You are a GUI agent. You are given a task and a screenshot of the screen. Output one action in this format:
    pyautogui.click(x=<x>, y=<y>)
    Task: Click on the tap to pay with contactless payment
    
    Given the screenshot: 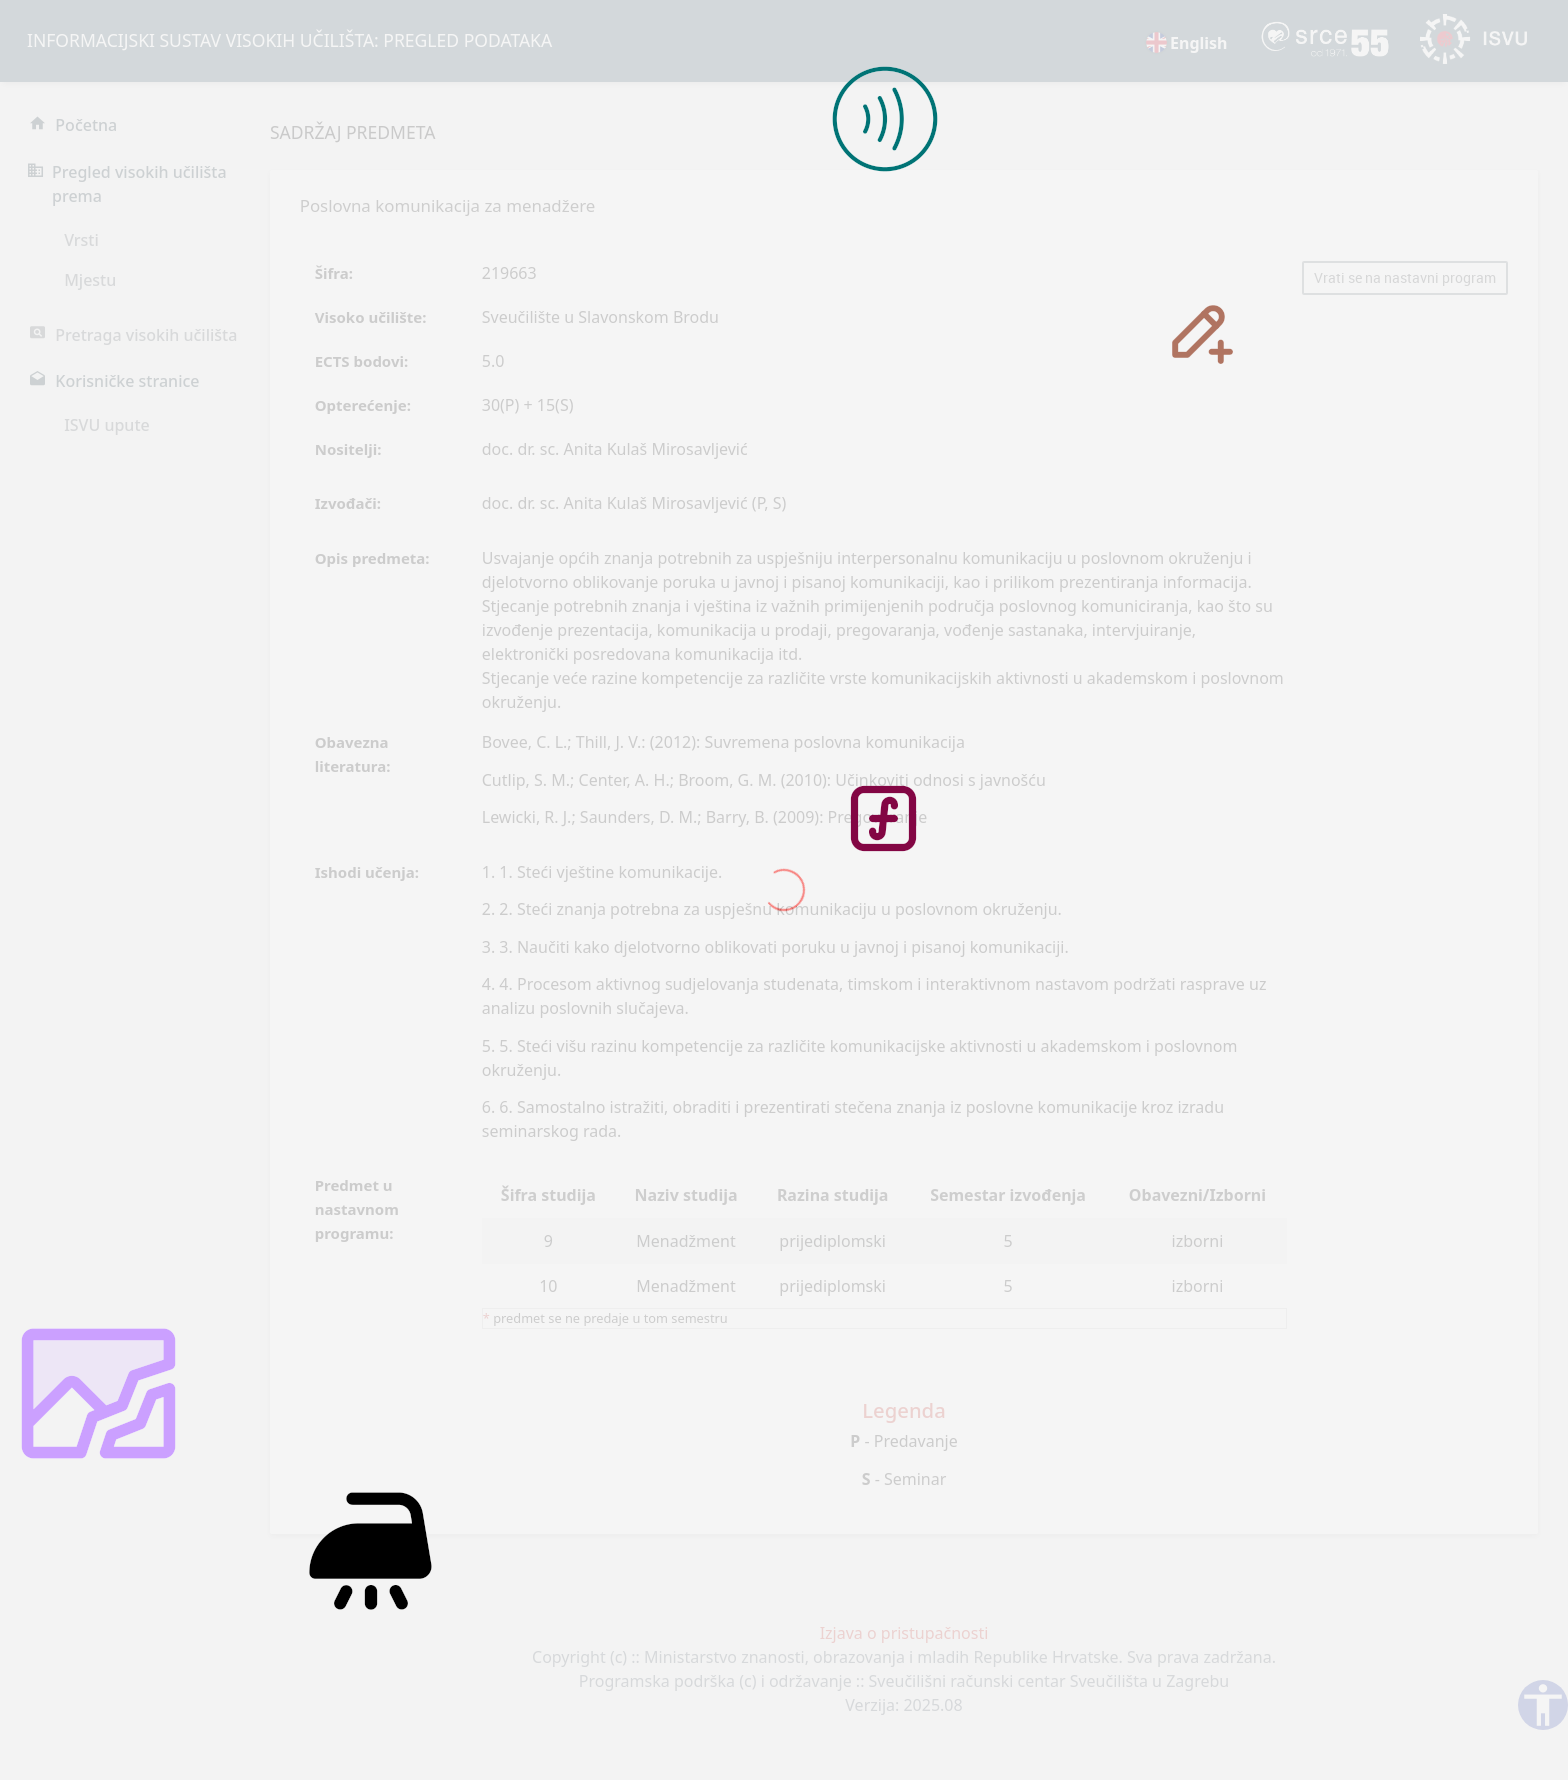 What is the action you would take?
    pyautogui.click(x=885, y=119)
    